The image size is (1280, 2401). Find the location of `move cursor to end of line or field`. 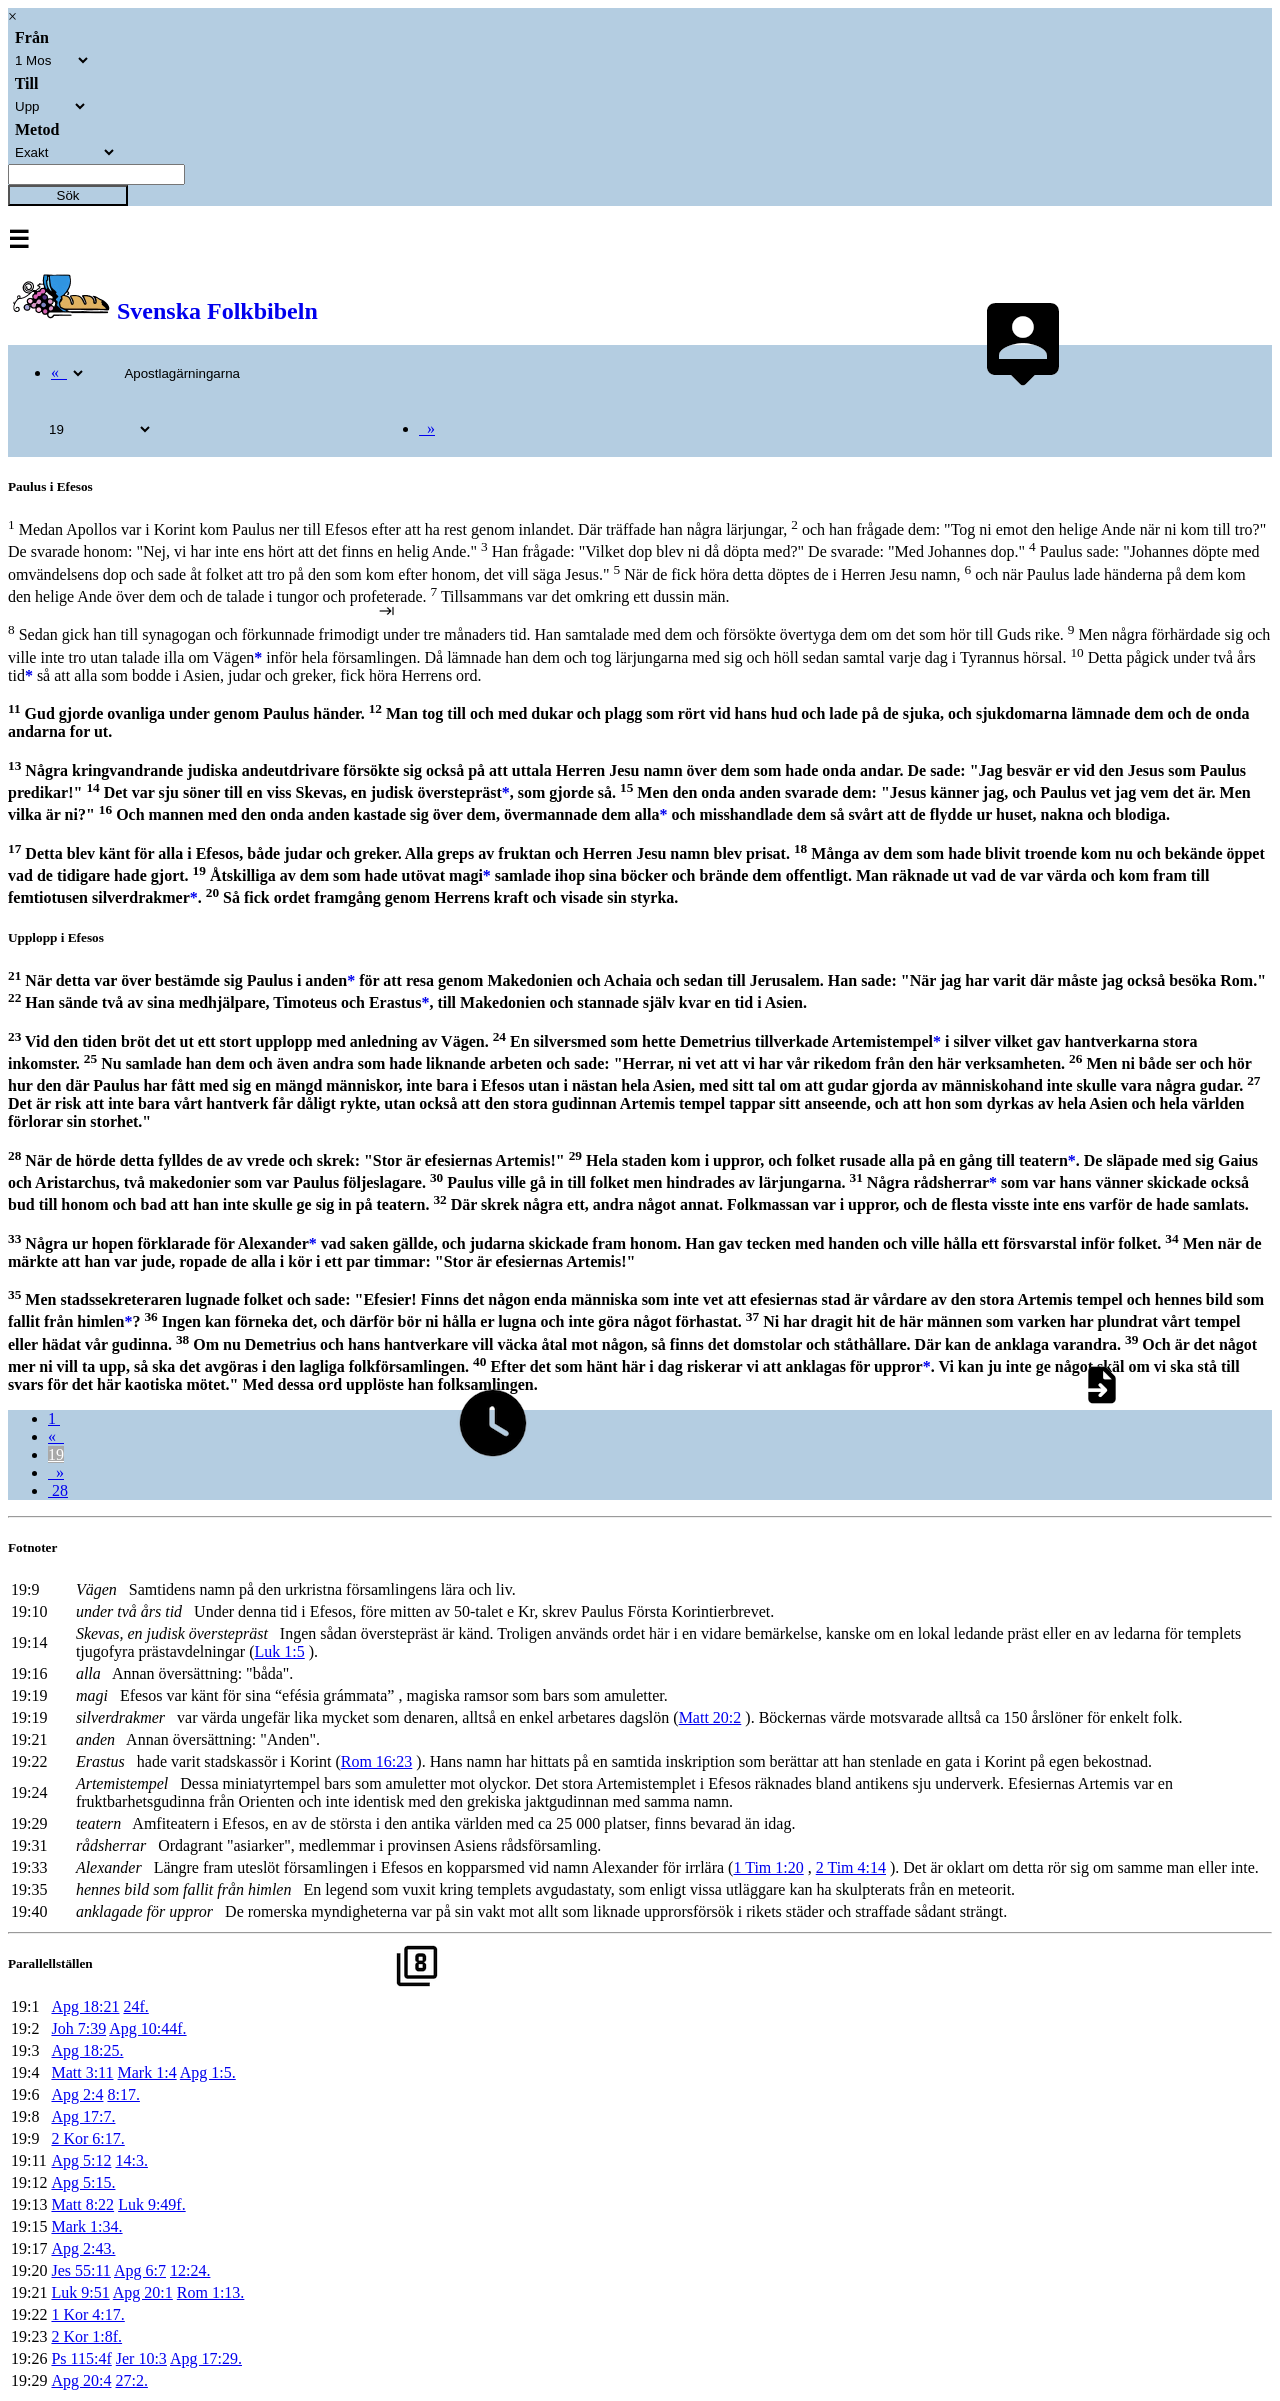

move cursor to end of line or field is located at coordinates (387, 611).